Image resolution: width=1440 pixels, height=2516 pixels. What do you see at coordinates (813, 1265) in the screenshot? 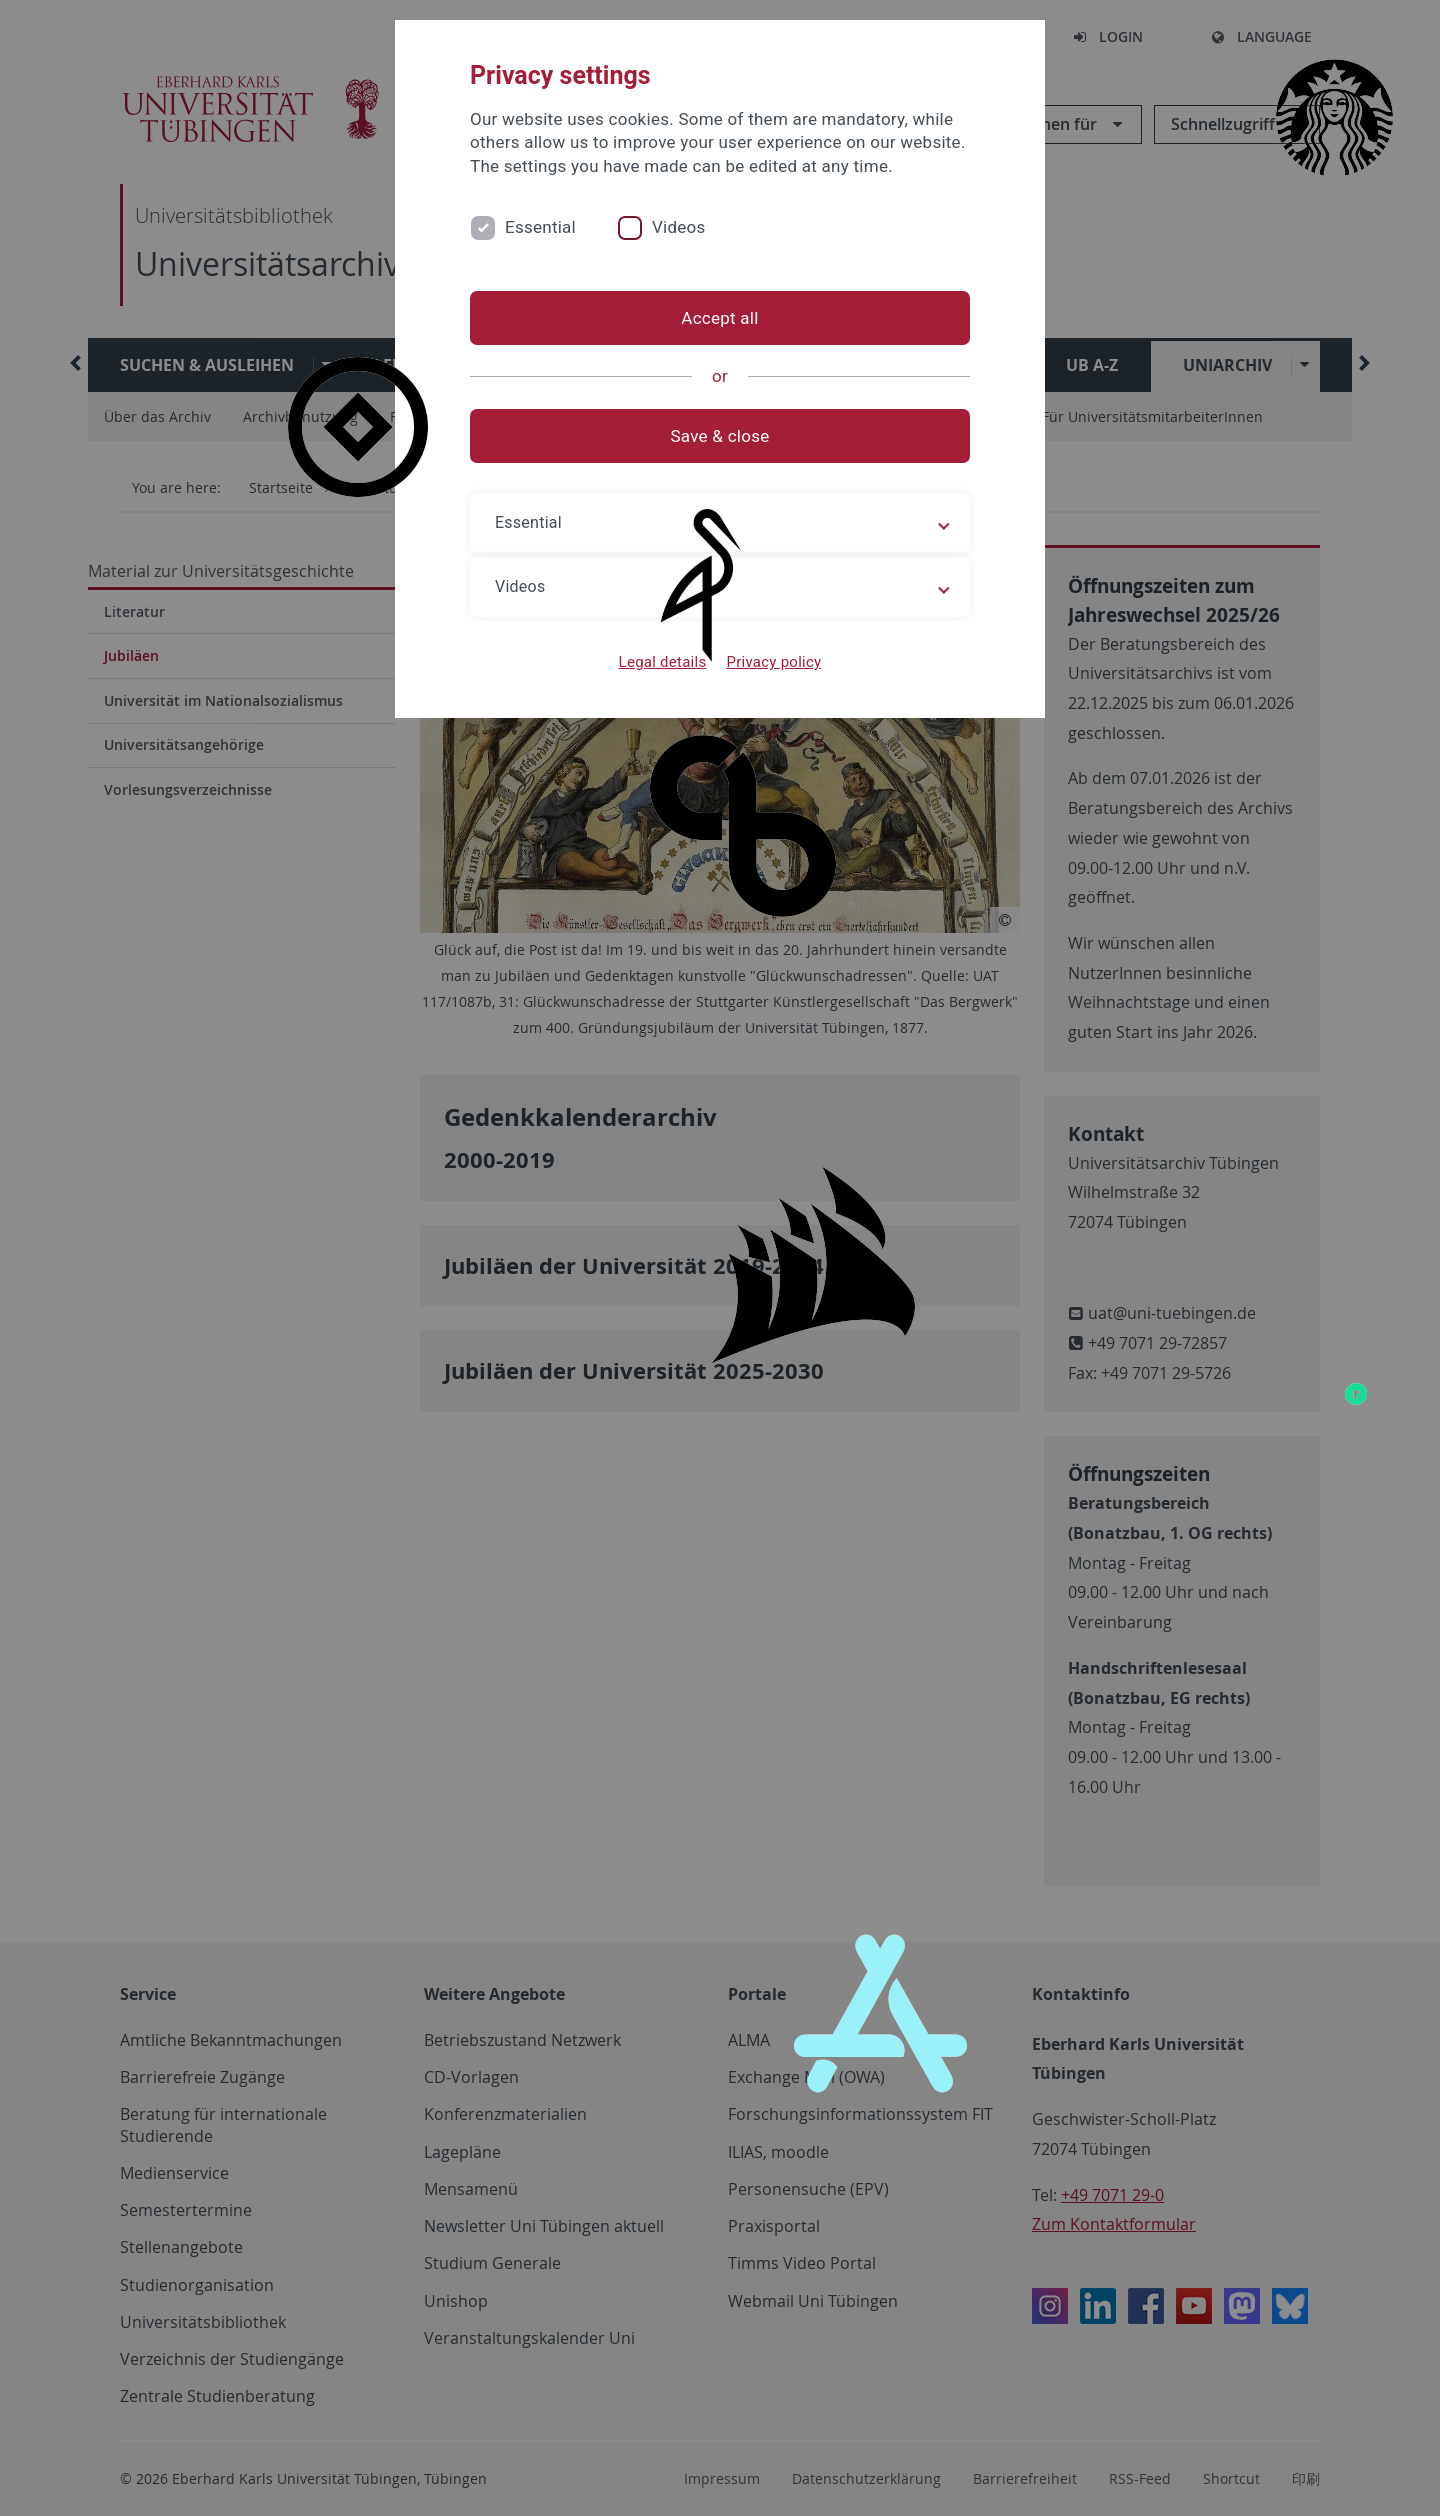
I see `corsair brand or product identifier` at bounding box center [813, 1265].